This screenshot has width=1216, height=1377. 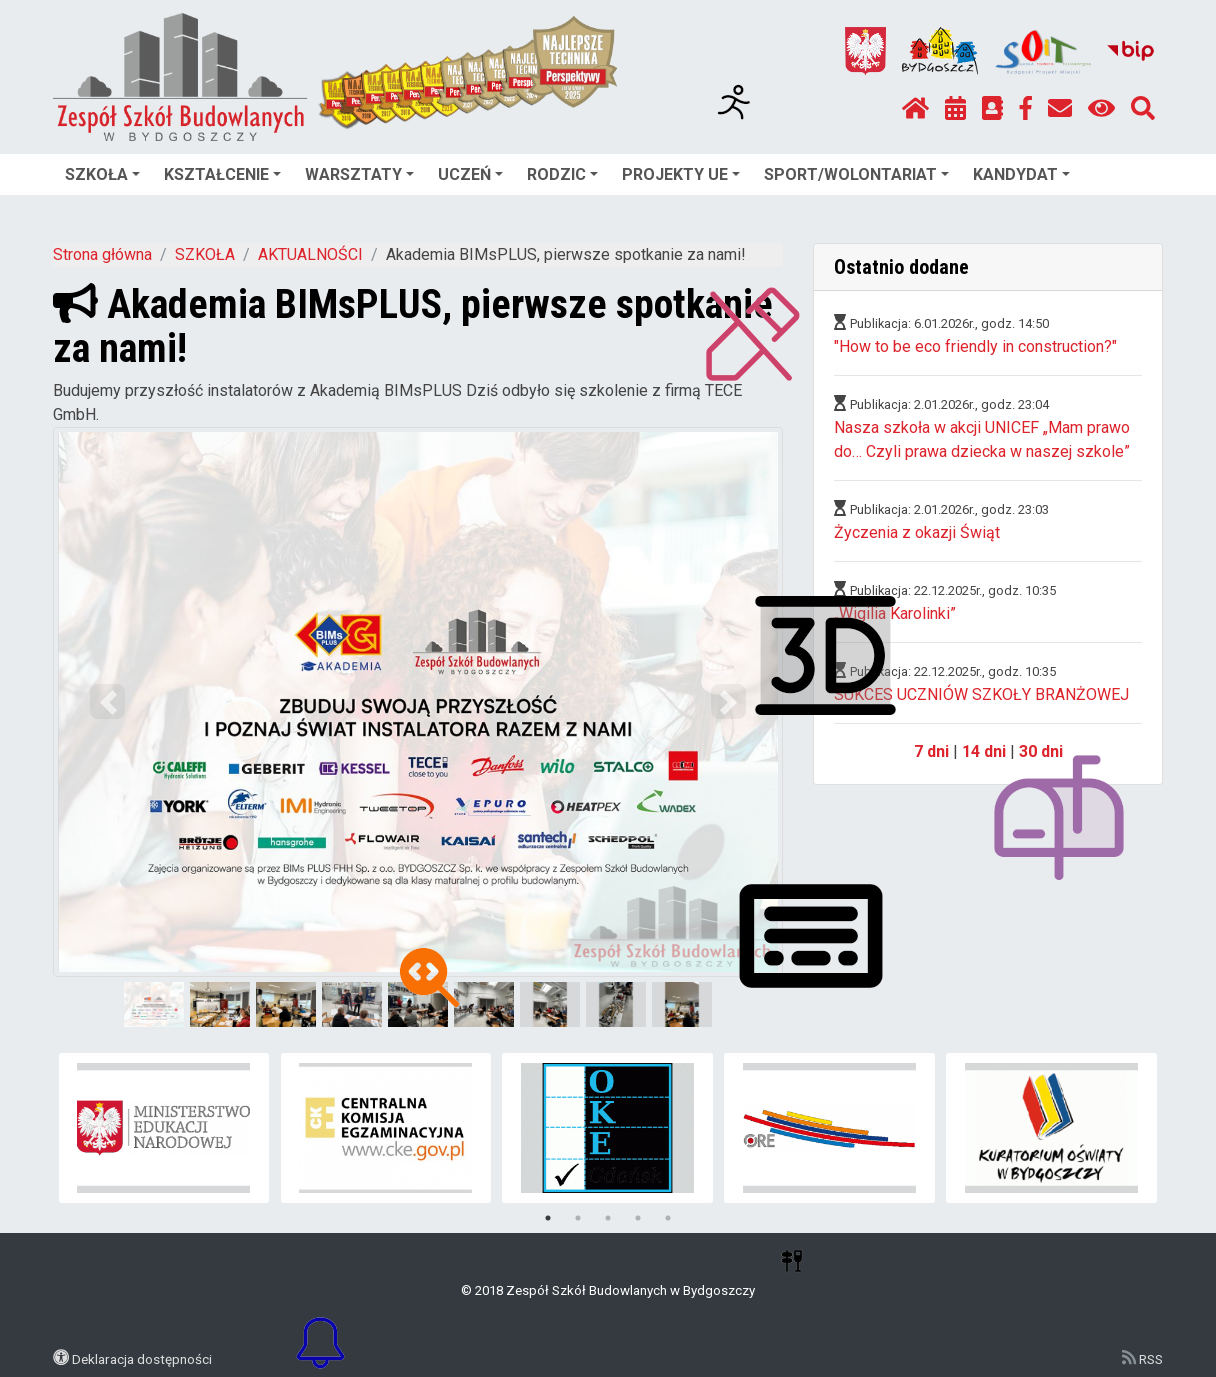 I want to click on switch to 3D view mode, so click(x=825, y=655).